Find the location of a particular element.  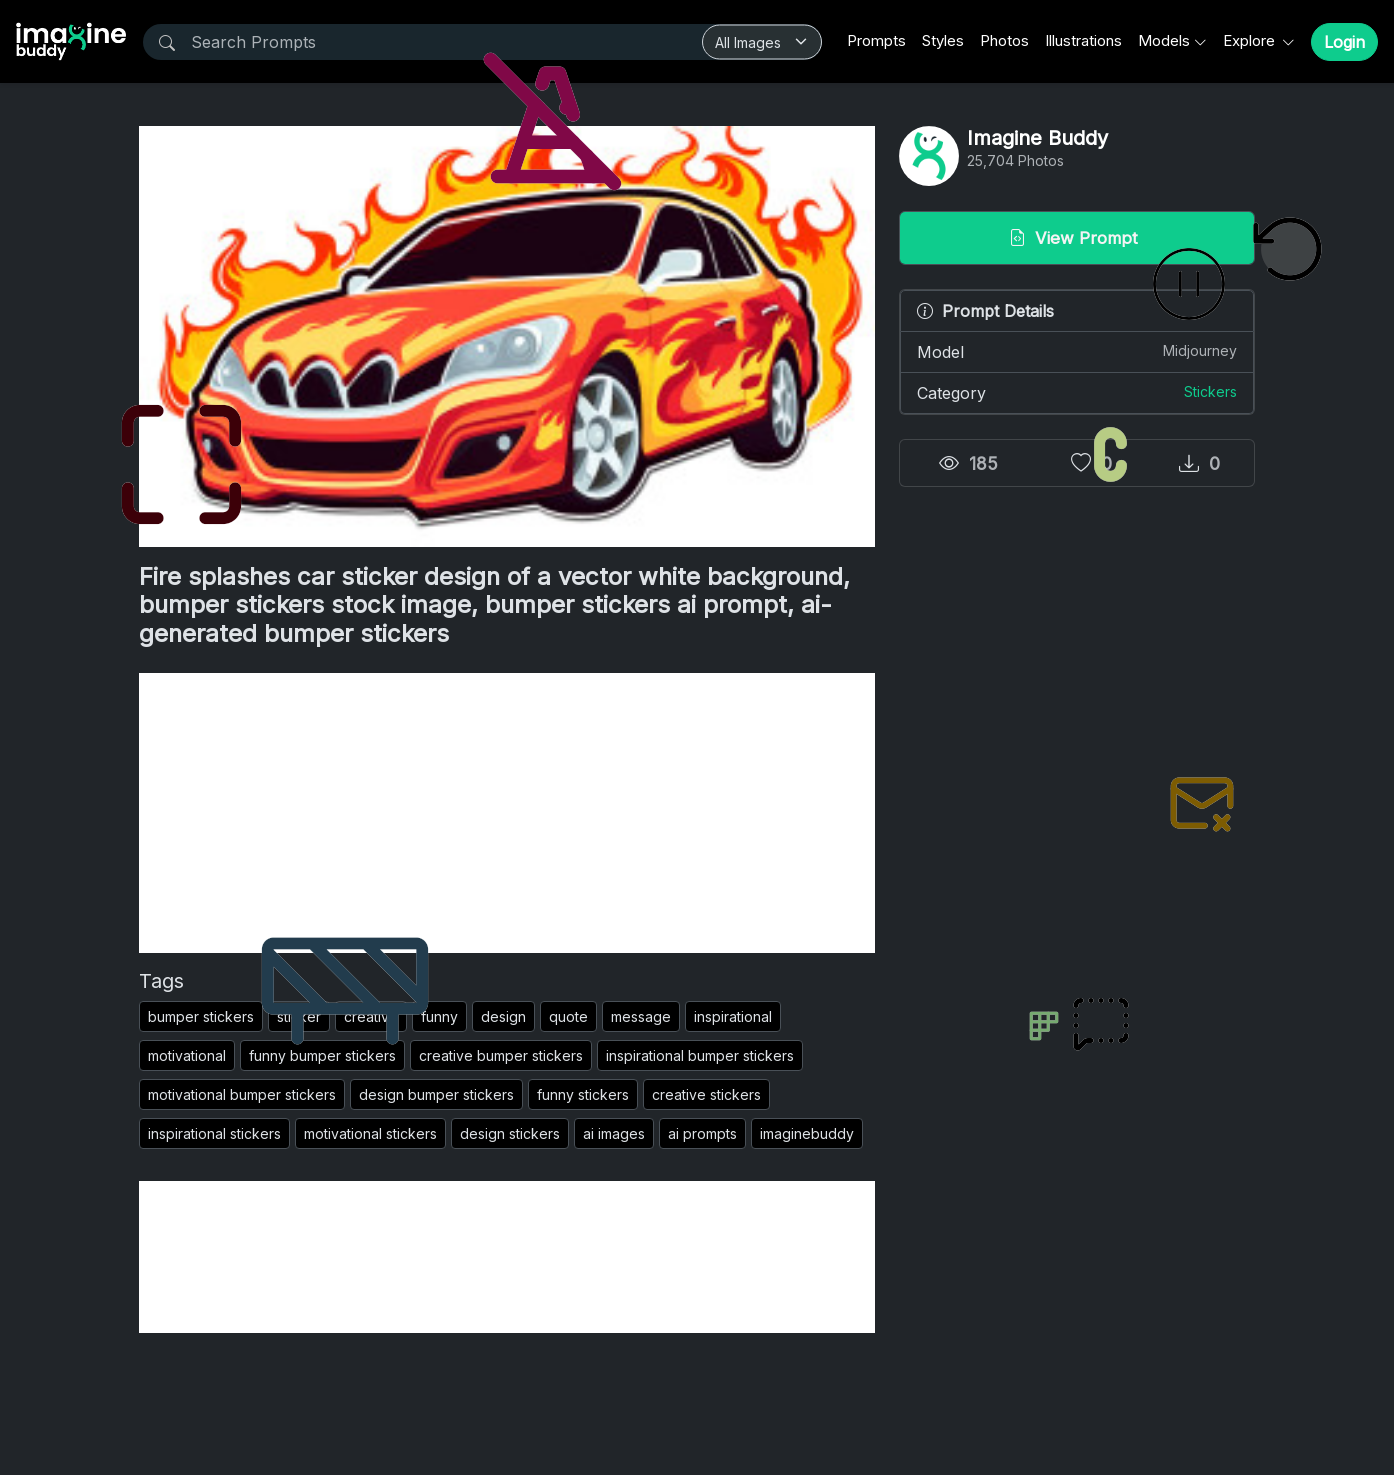

view cohort analysis chart is located at coordinates (1044, 1026).